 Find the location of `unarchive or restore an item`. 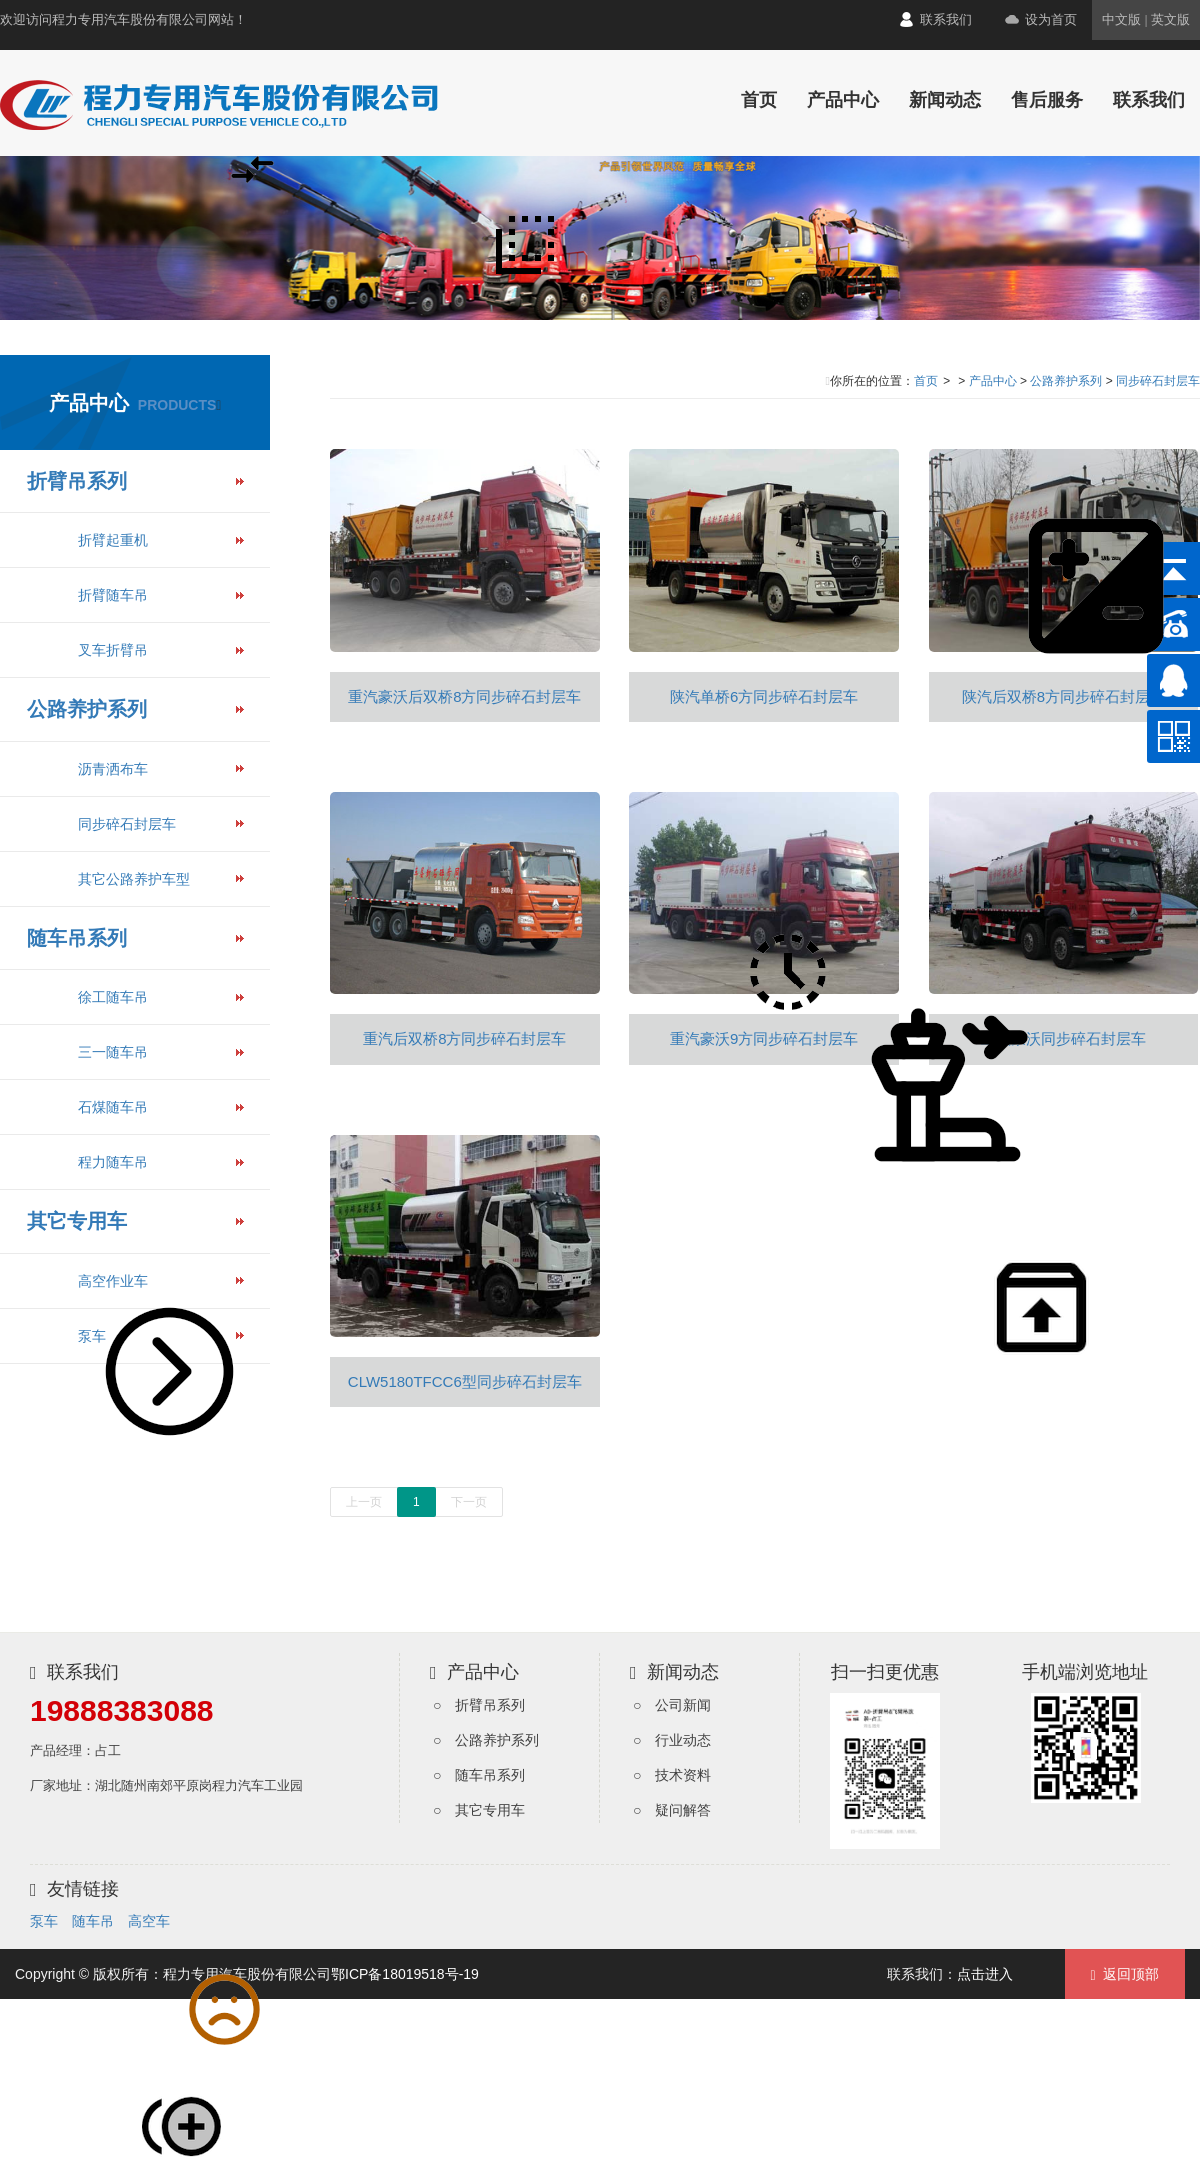

unarchive or restore an item is located at coordinates (1041, 1307).